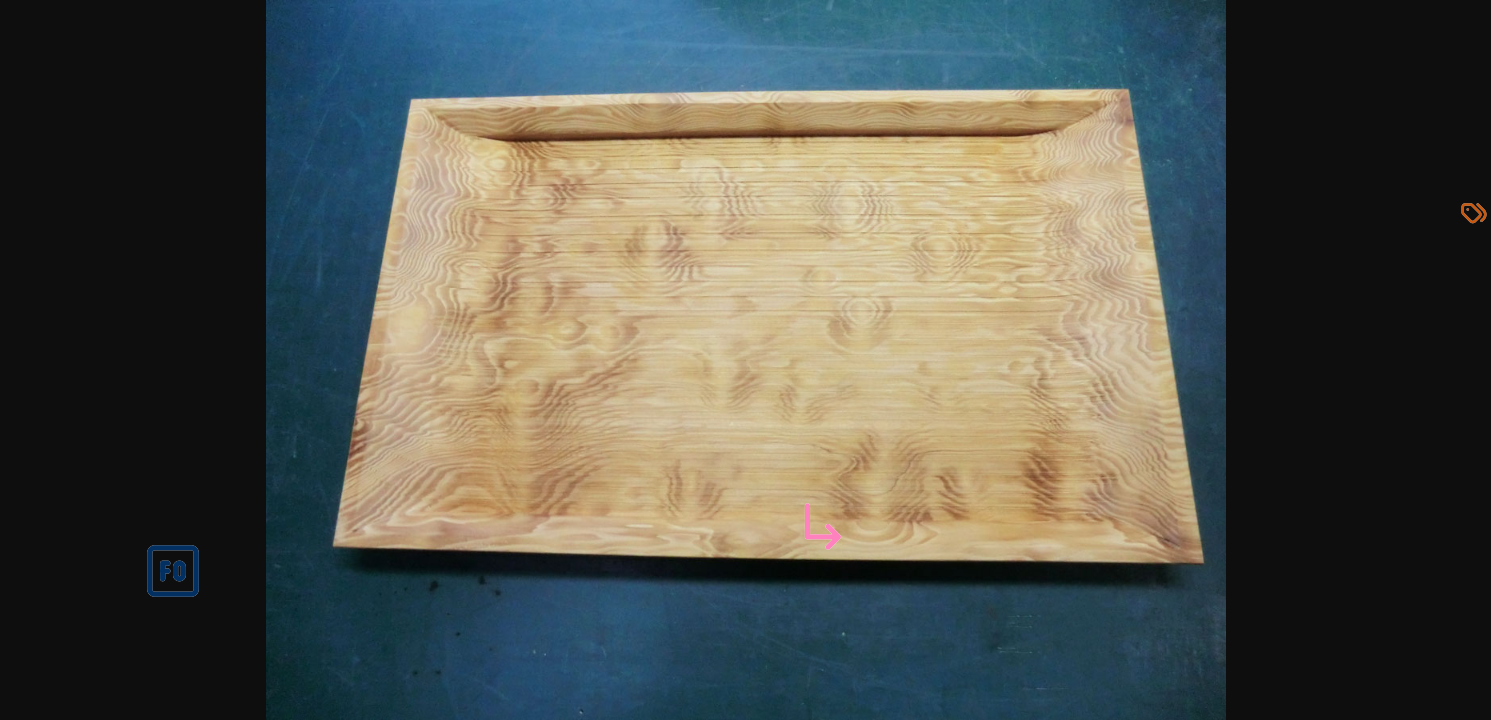  I want to click on f0 function key or keyboard shortcut, so click(173, 571).